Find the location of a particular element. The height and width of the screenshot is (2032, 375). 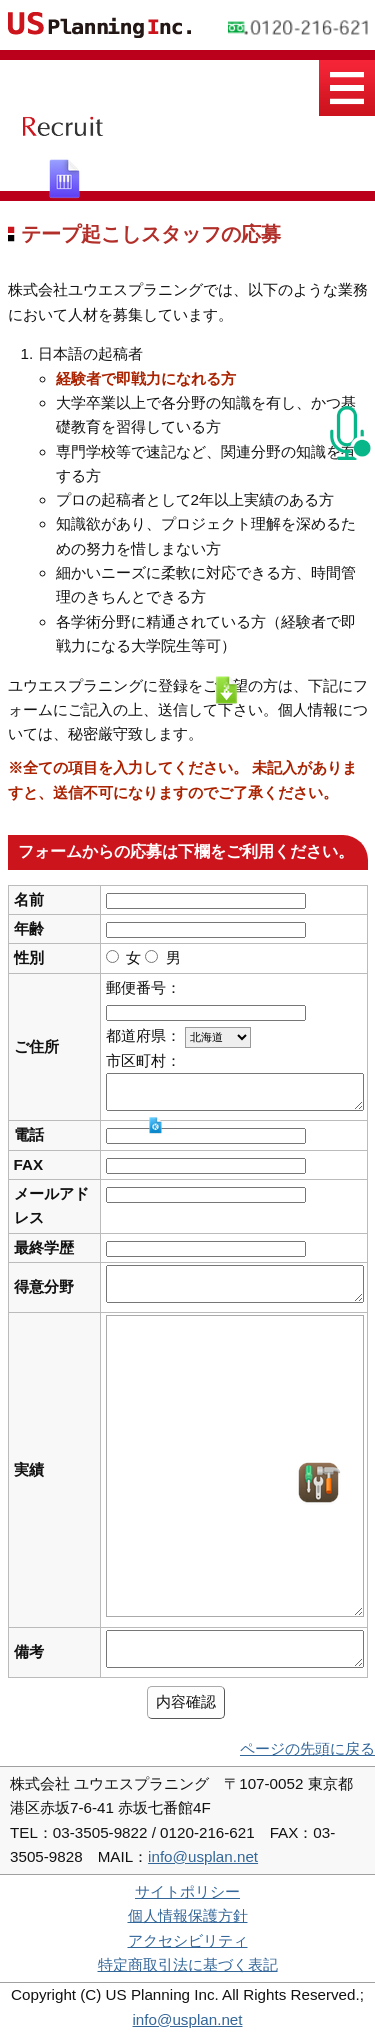

a midi audio file is located at coordinates (64, 179).